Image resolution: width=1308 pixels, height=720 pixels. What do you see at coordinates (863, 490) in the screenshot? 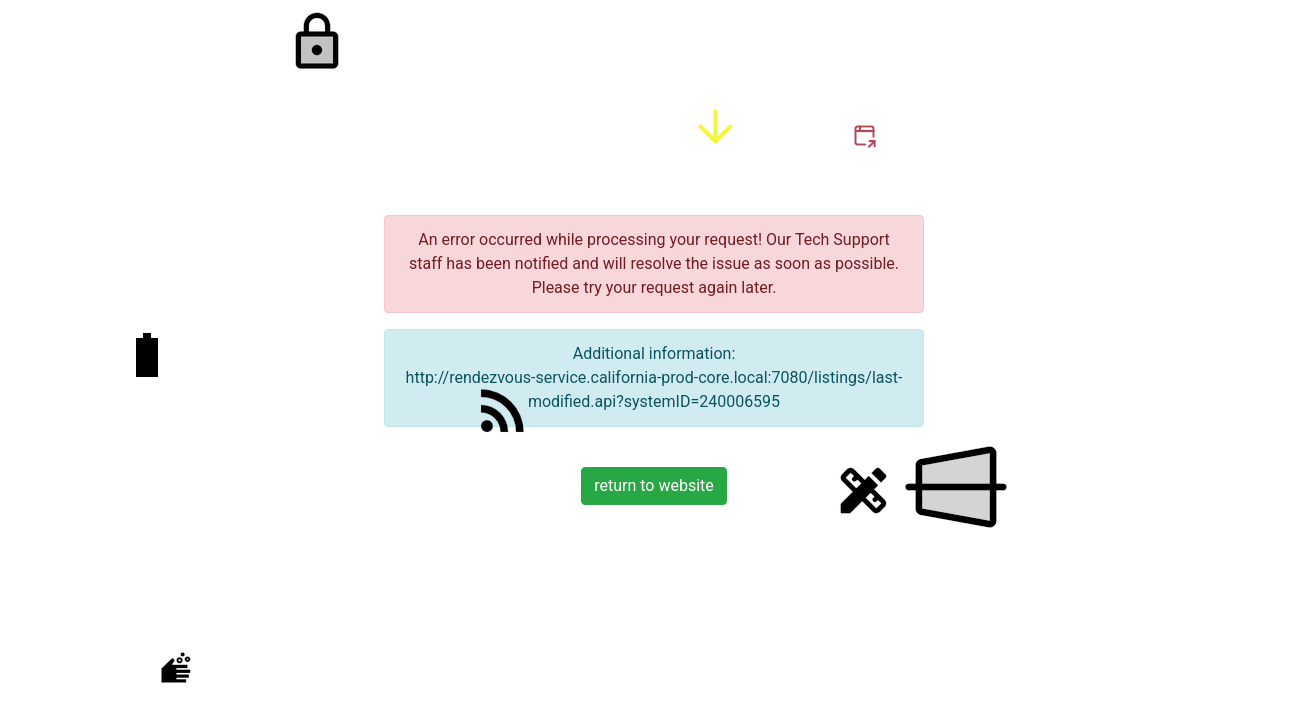
I see `access design tools and services` at bounding box center [863, 490].